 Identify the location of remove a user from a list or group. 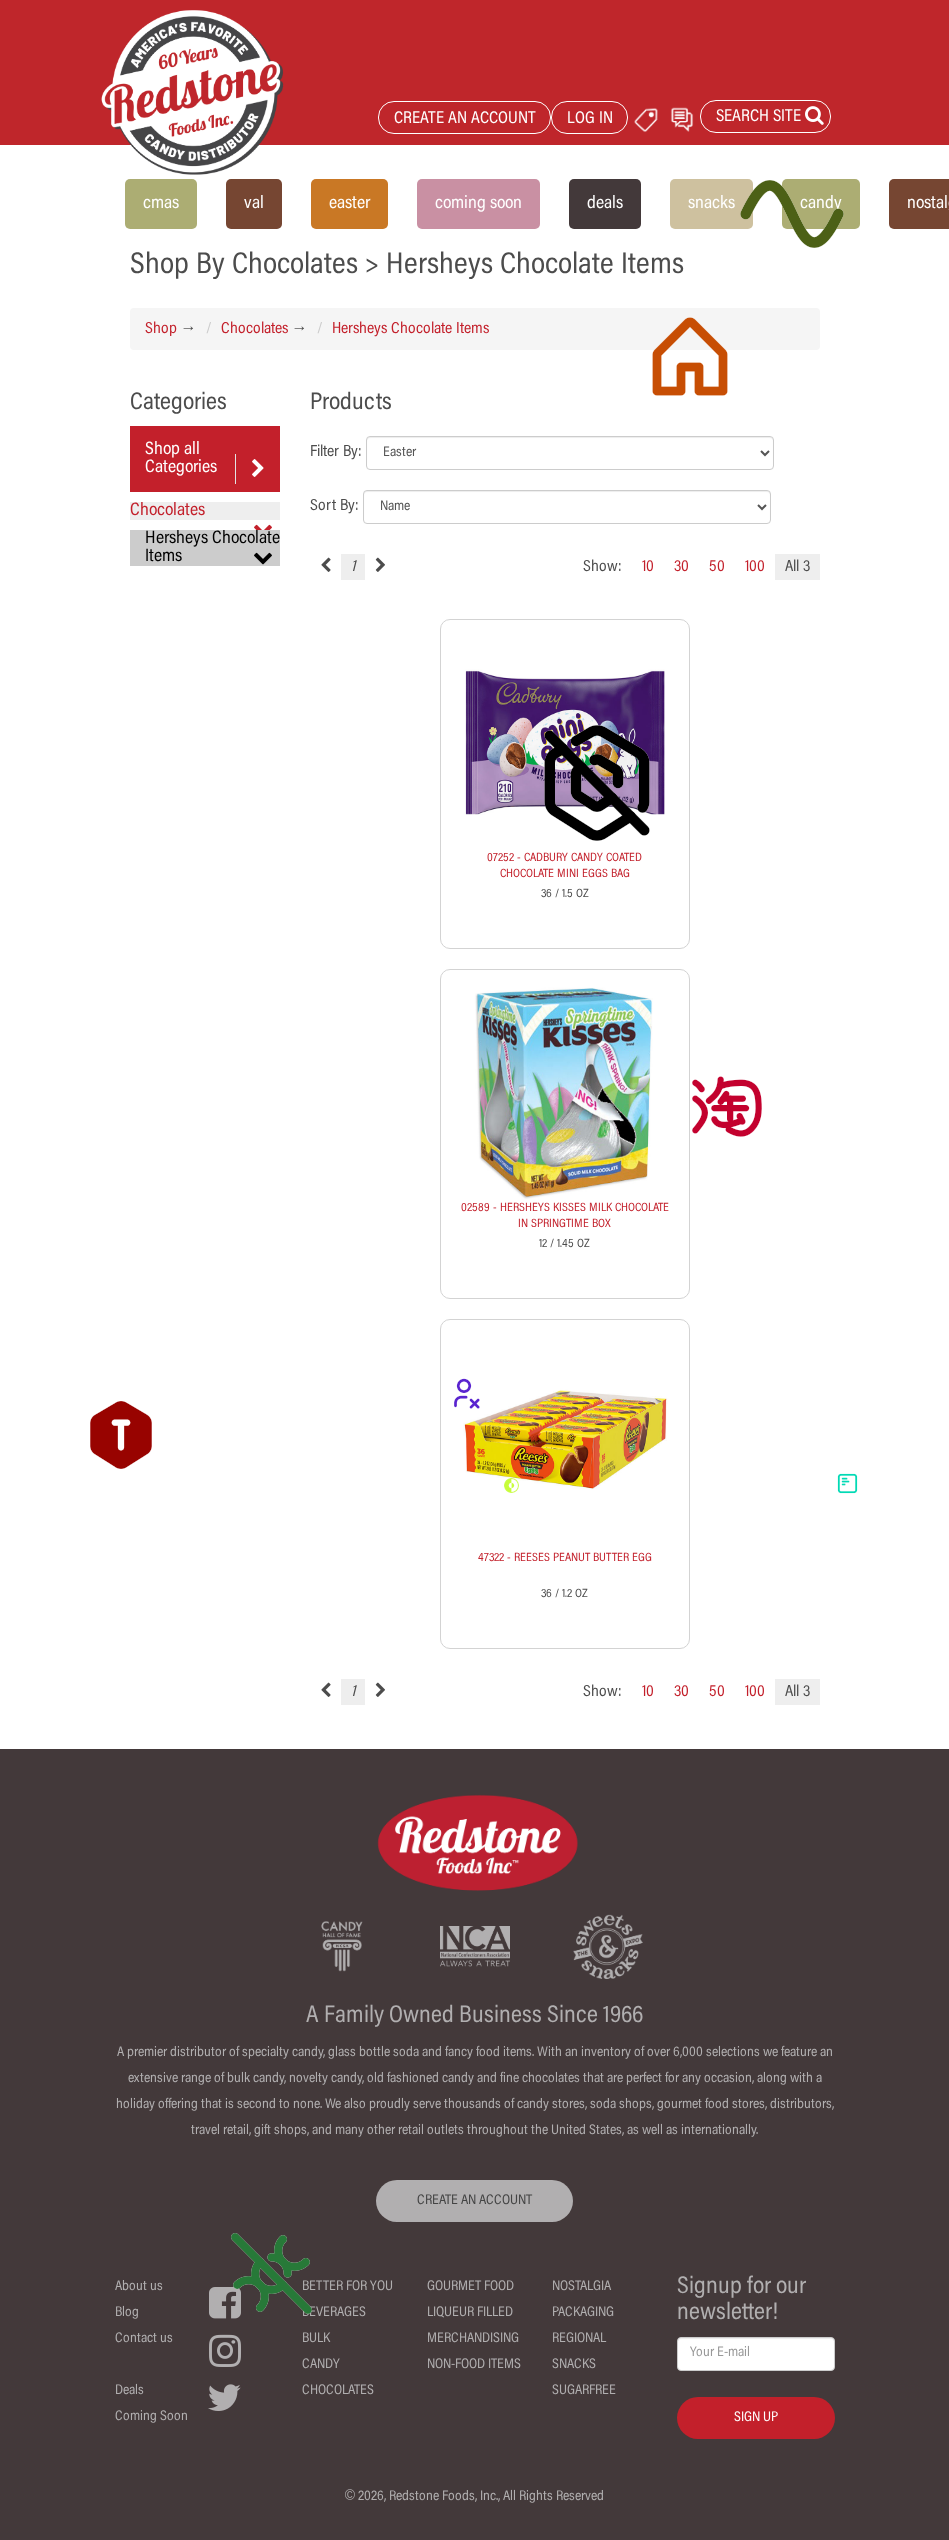
(464, 1393).